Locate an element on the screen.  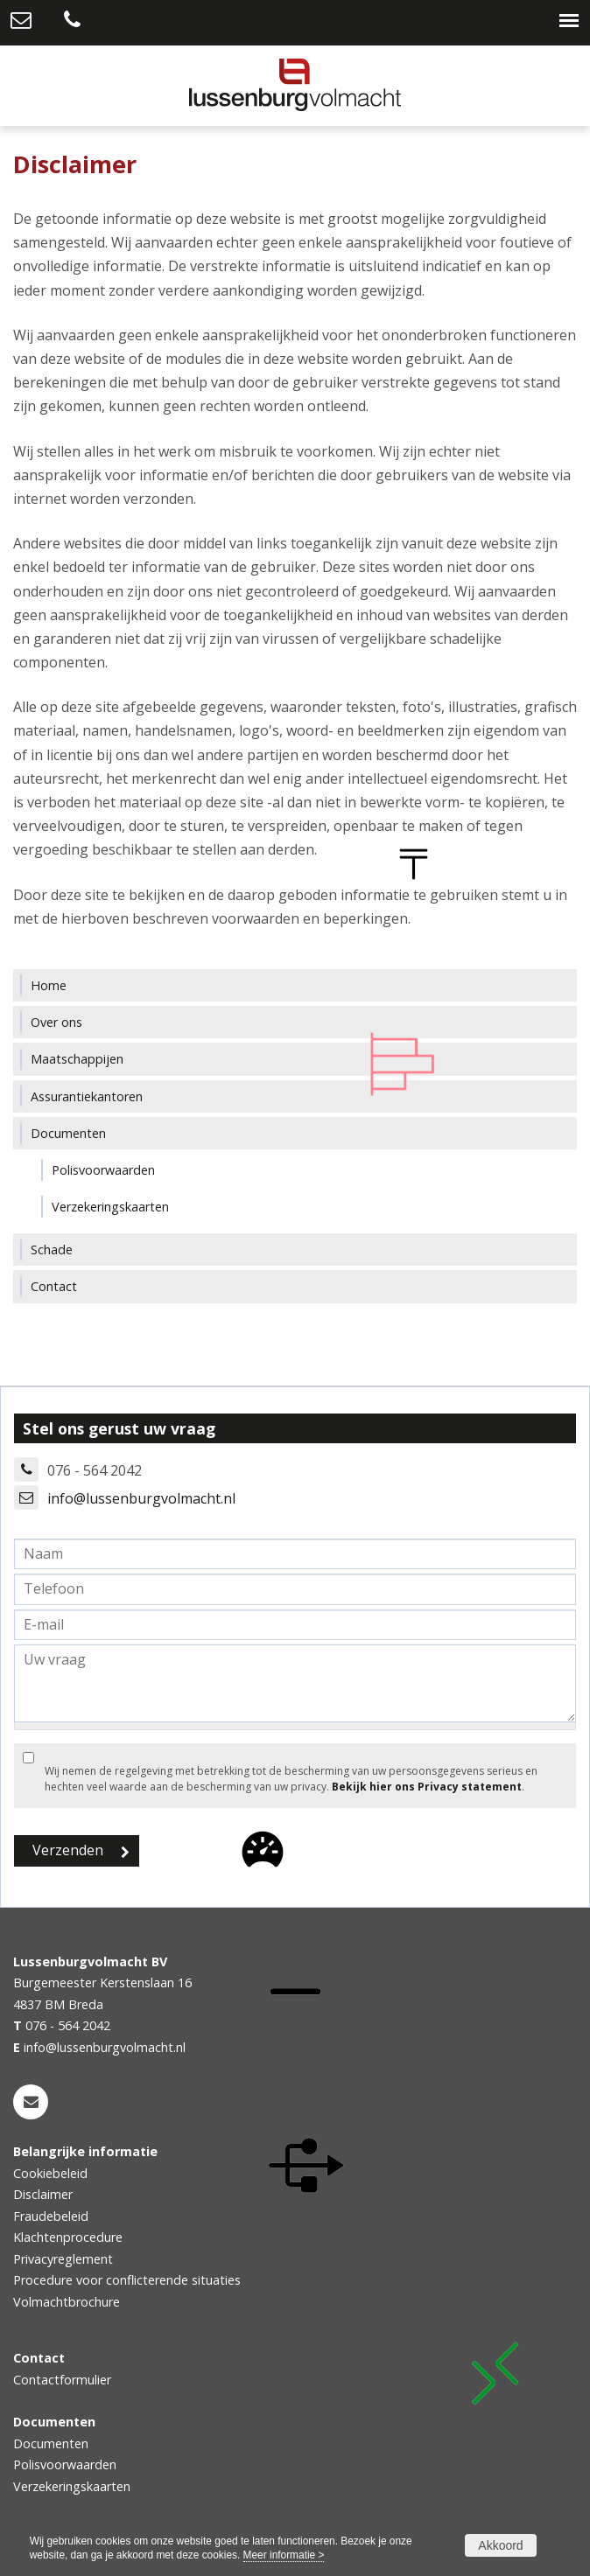
connect to a remote server or machine is located at coordinates (495, 2375).